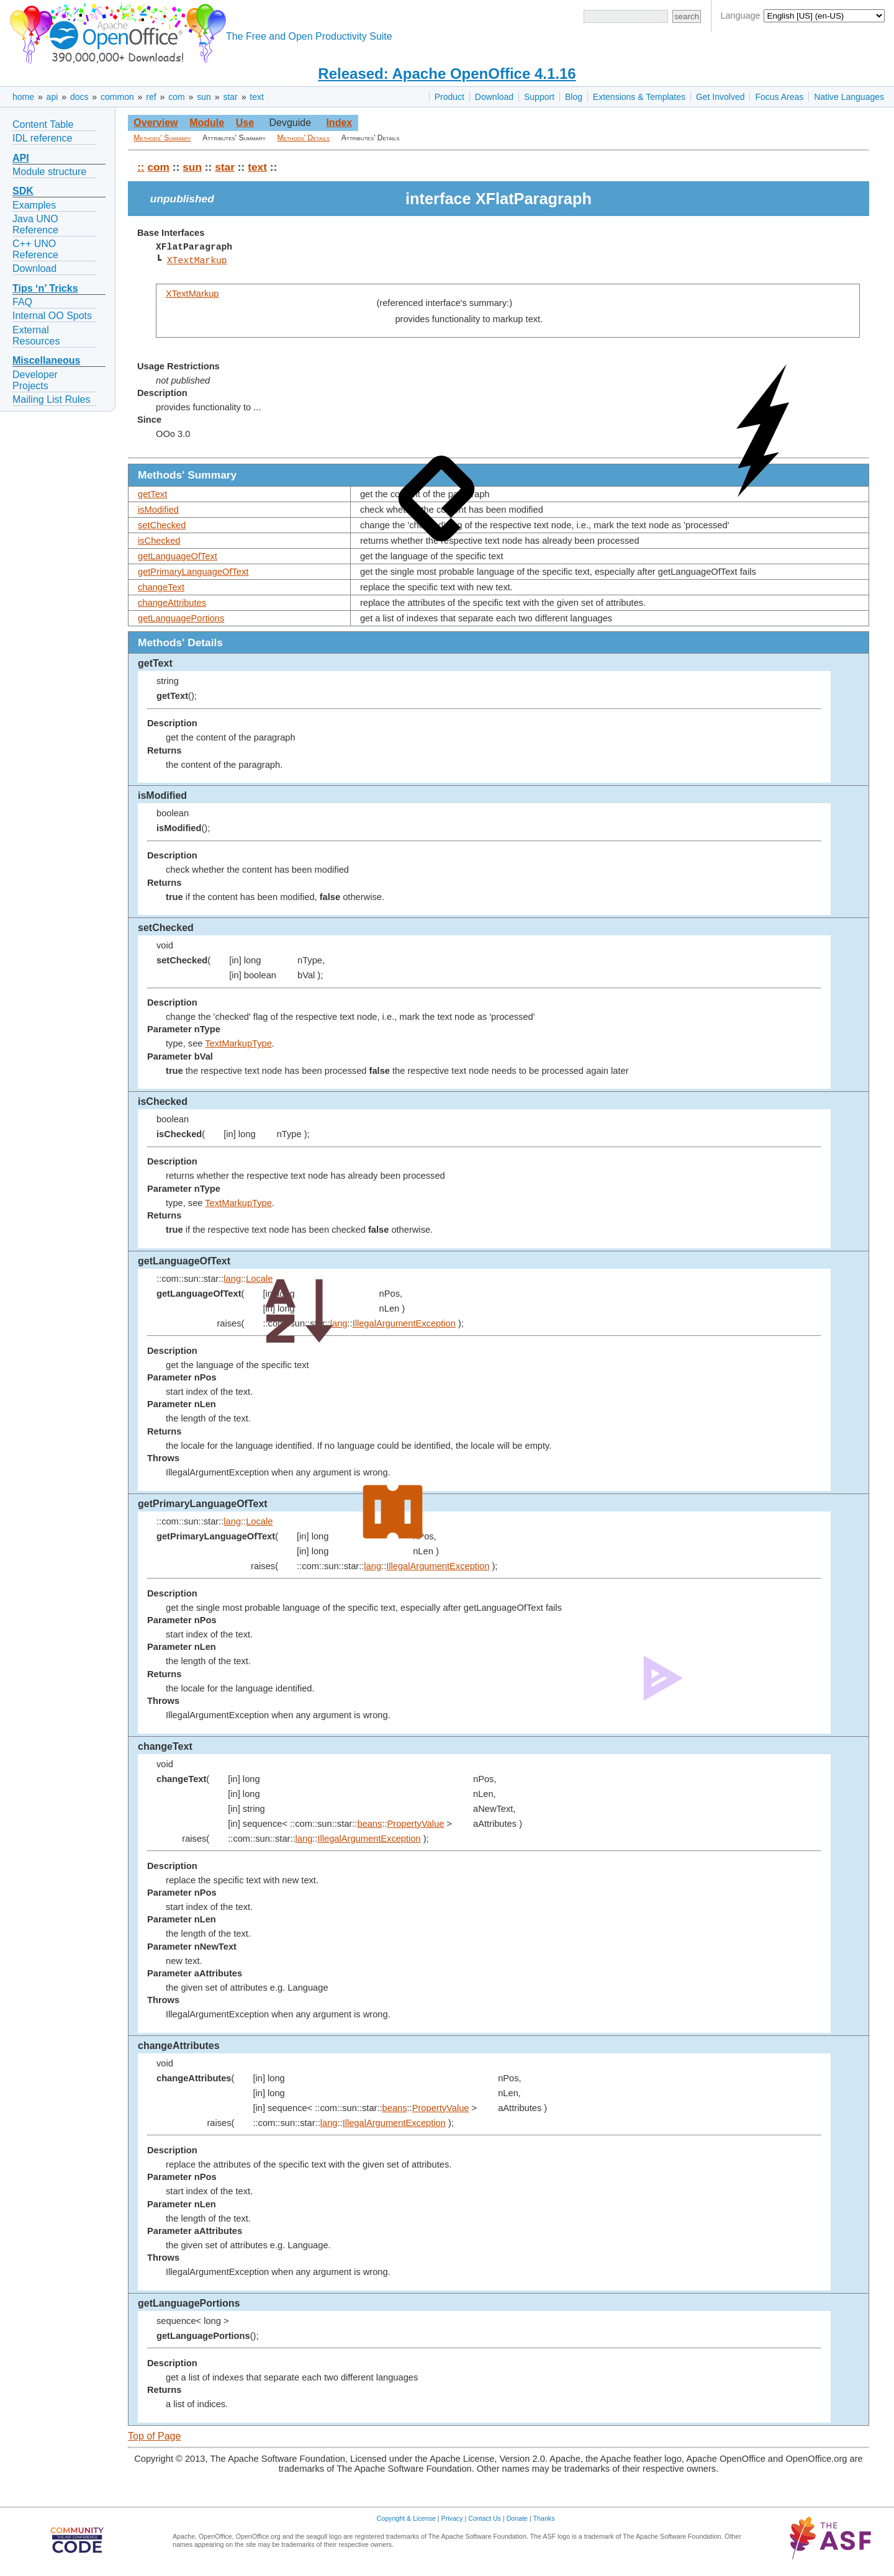  What do you see at coordinates (392, 1511) in the screenshot?
I see `redeem a coupon or discount code` at bounding box center [392, 1511].